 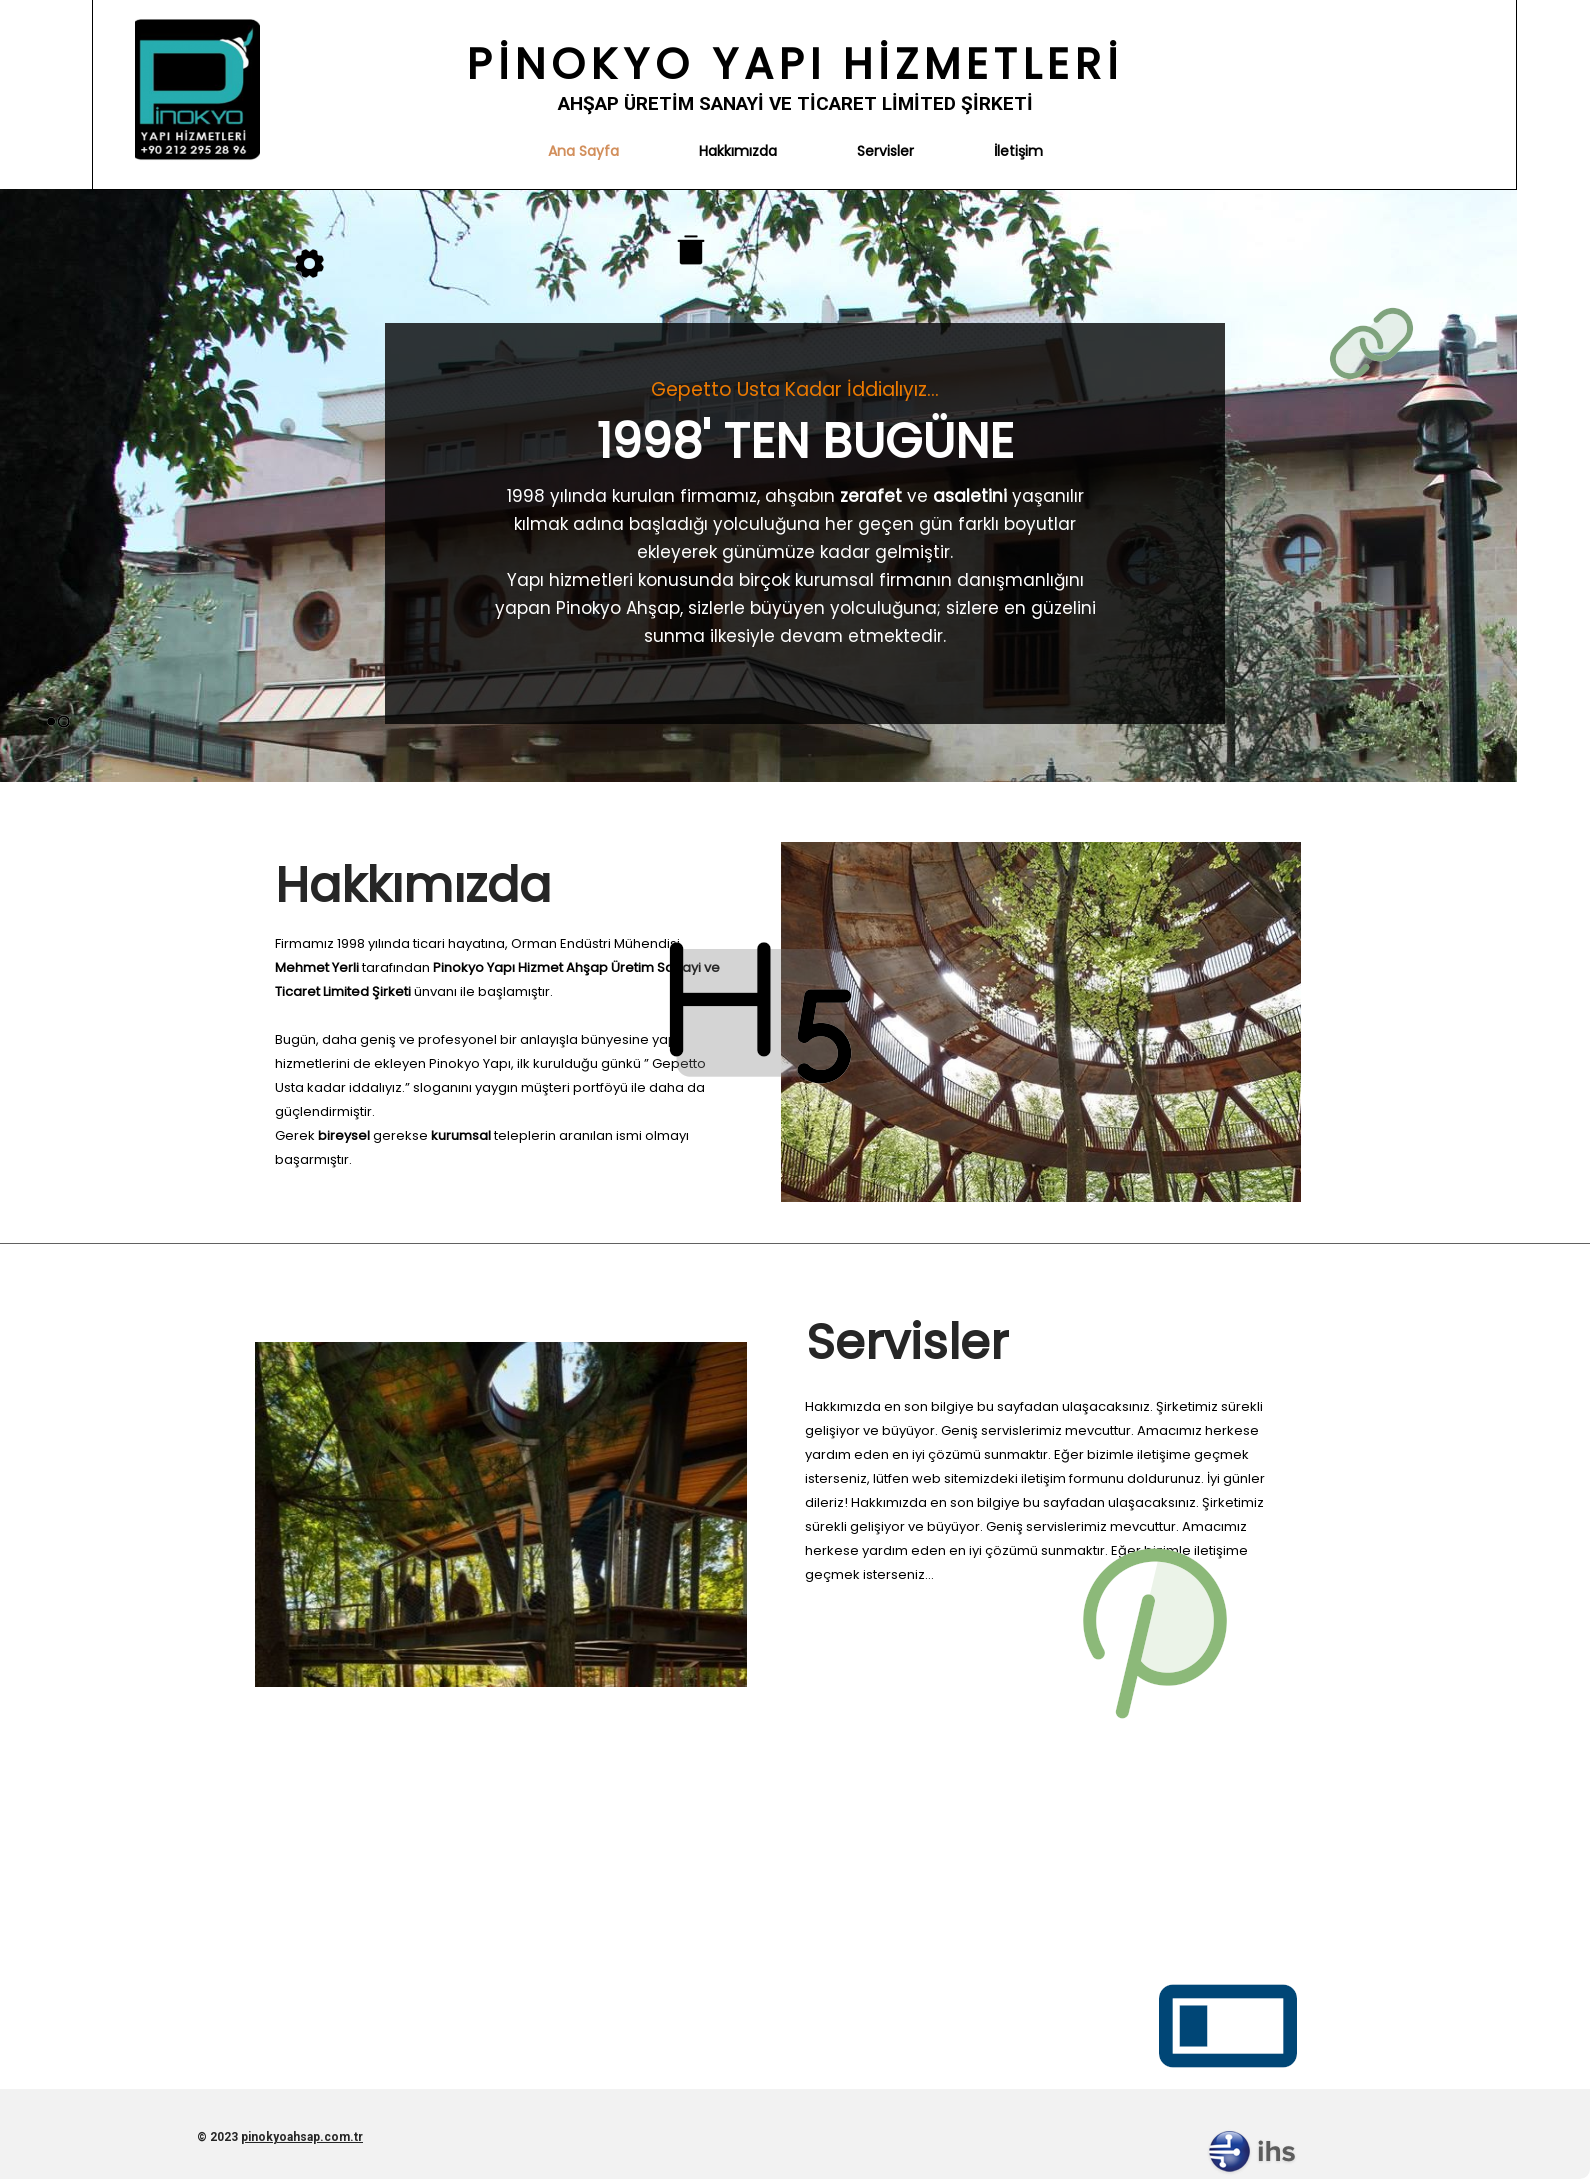 I want to click on open Pinterest app, so click(x=1148, y=1633).